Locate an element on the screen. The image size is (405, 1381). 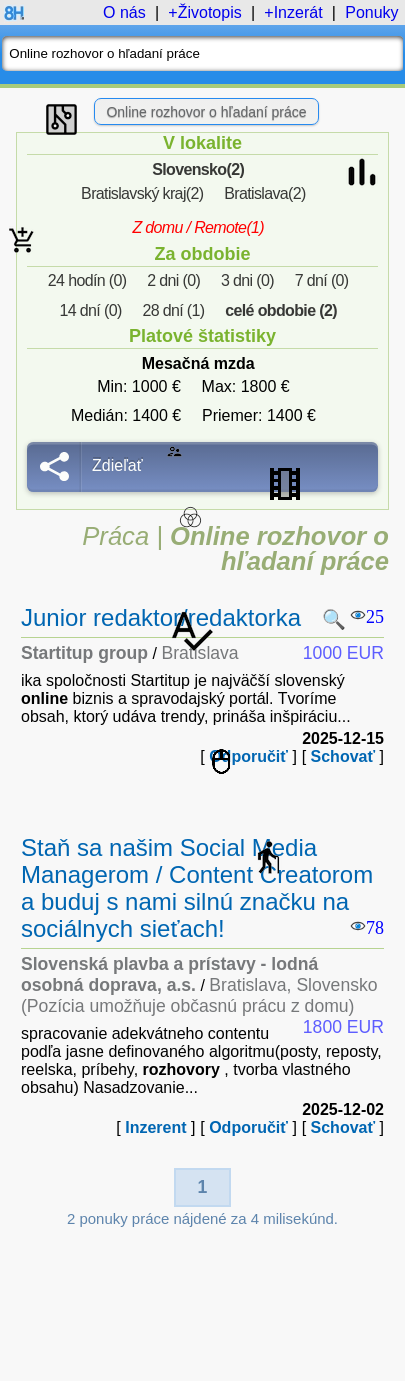
manage team members or user accounts is located at coordinates (174, 451).